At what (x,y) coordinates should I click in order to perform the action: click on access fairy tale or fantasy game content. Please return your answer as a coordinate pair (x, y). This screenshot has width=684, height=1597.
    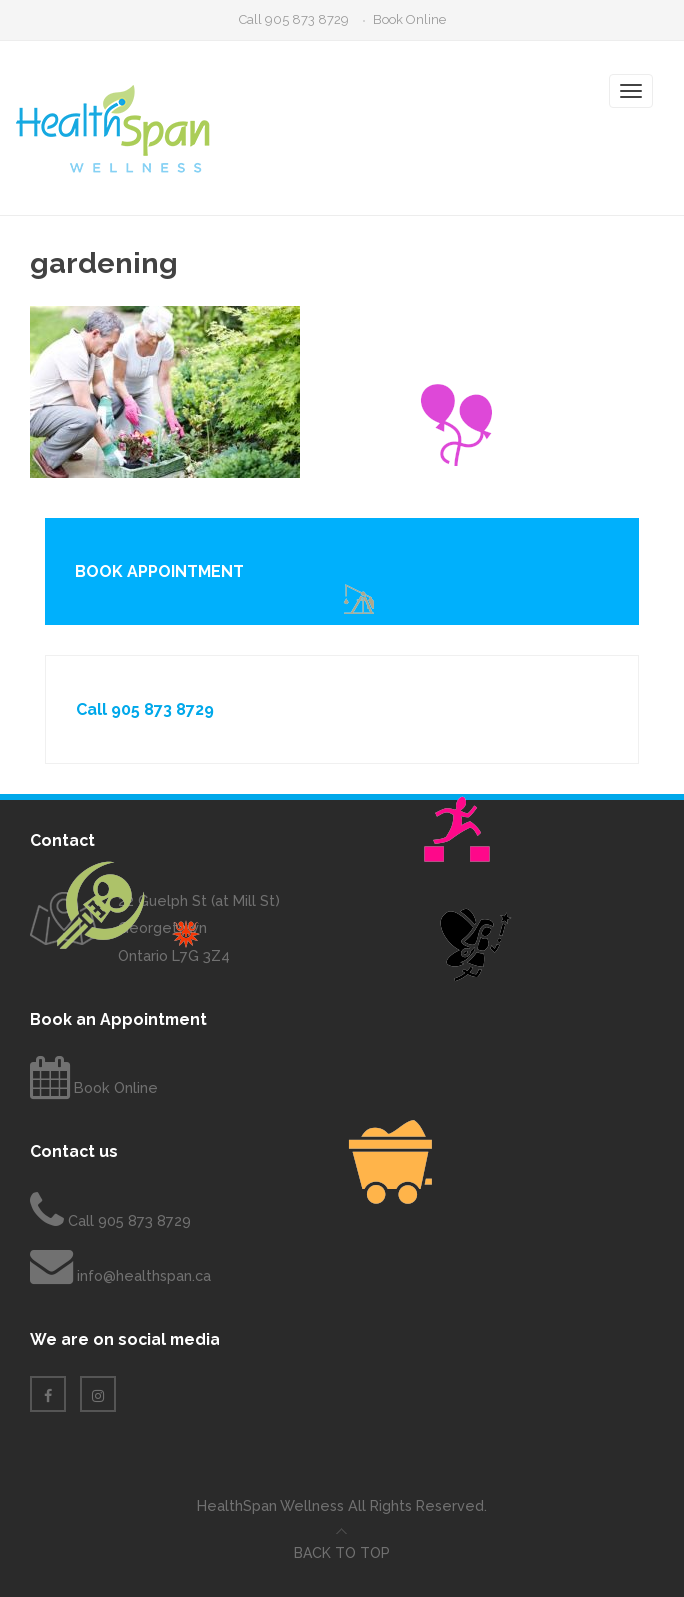
    Looking at the image, I should click on (476, 945).